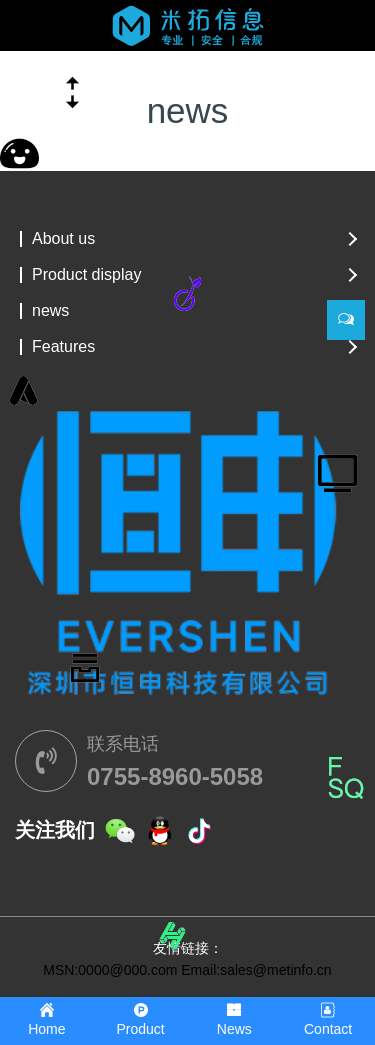 The image size is (375, 1045). I want to click on Eclipse Adoptium logo, so click(23, 390).